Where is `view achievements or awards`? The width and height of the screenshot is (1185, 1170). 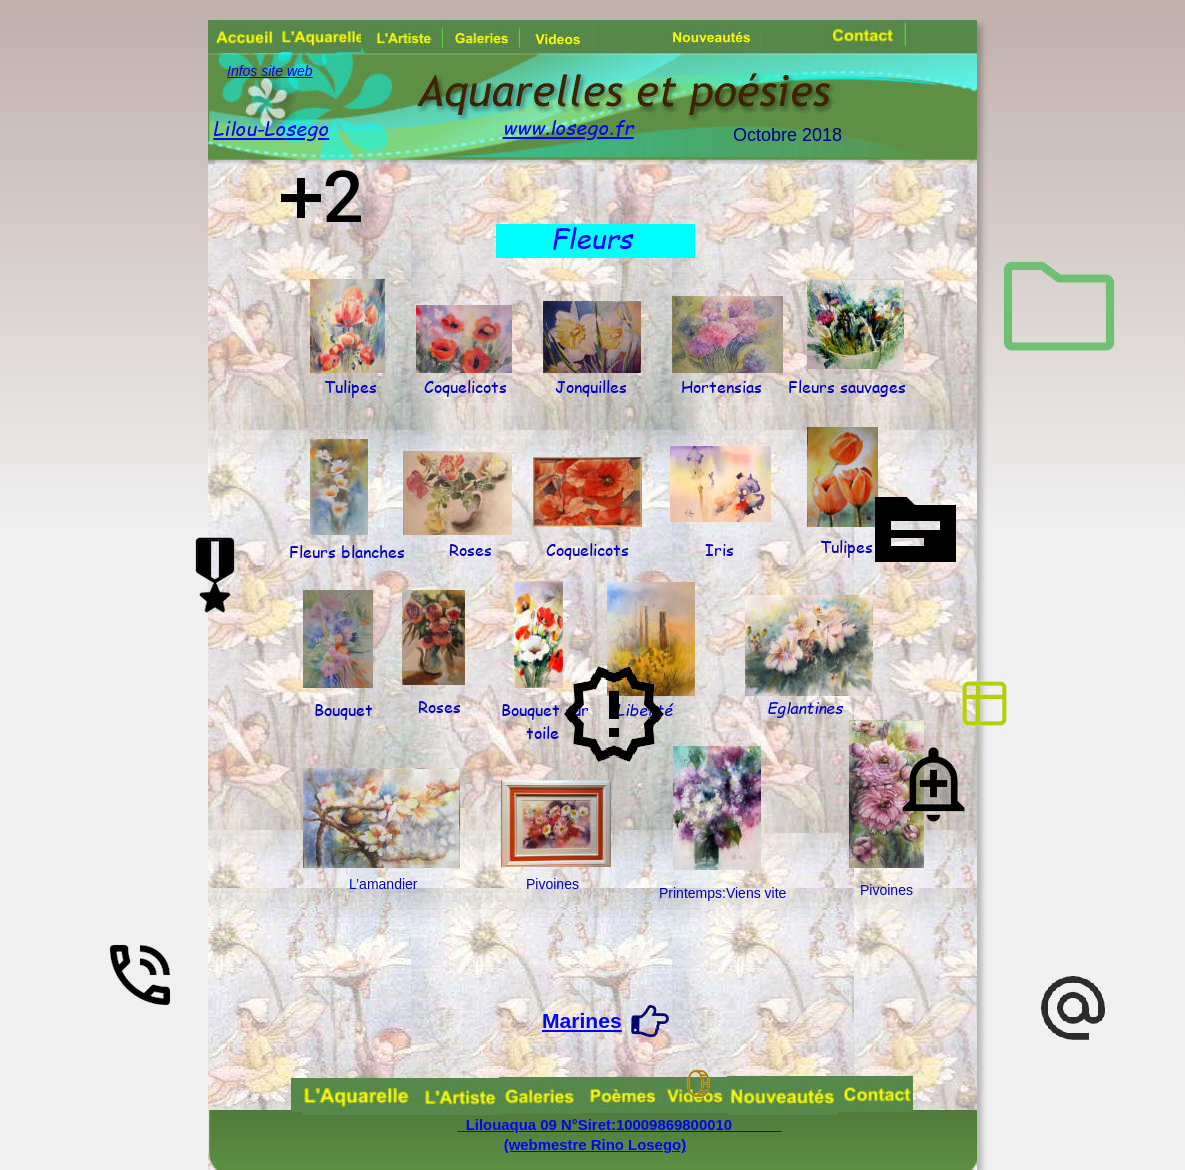
view achievements or awards is located at coordinates (215, 576).